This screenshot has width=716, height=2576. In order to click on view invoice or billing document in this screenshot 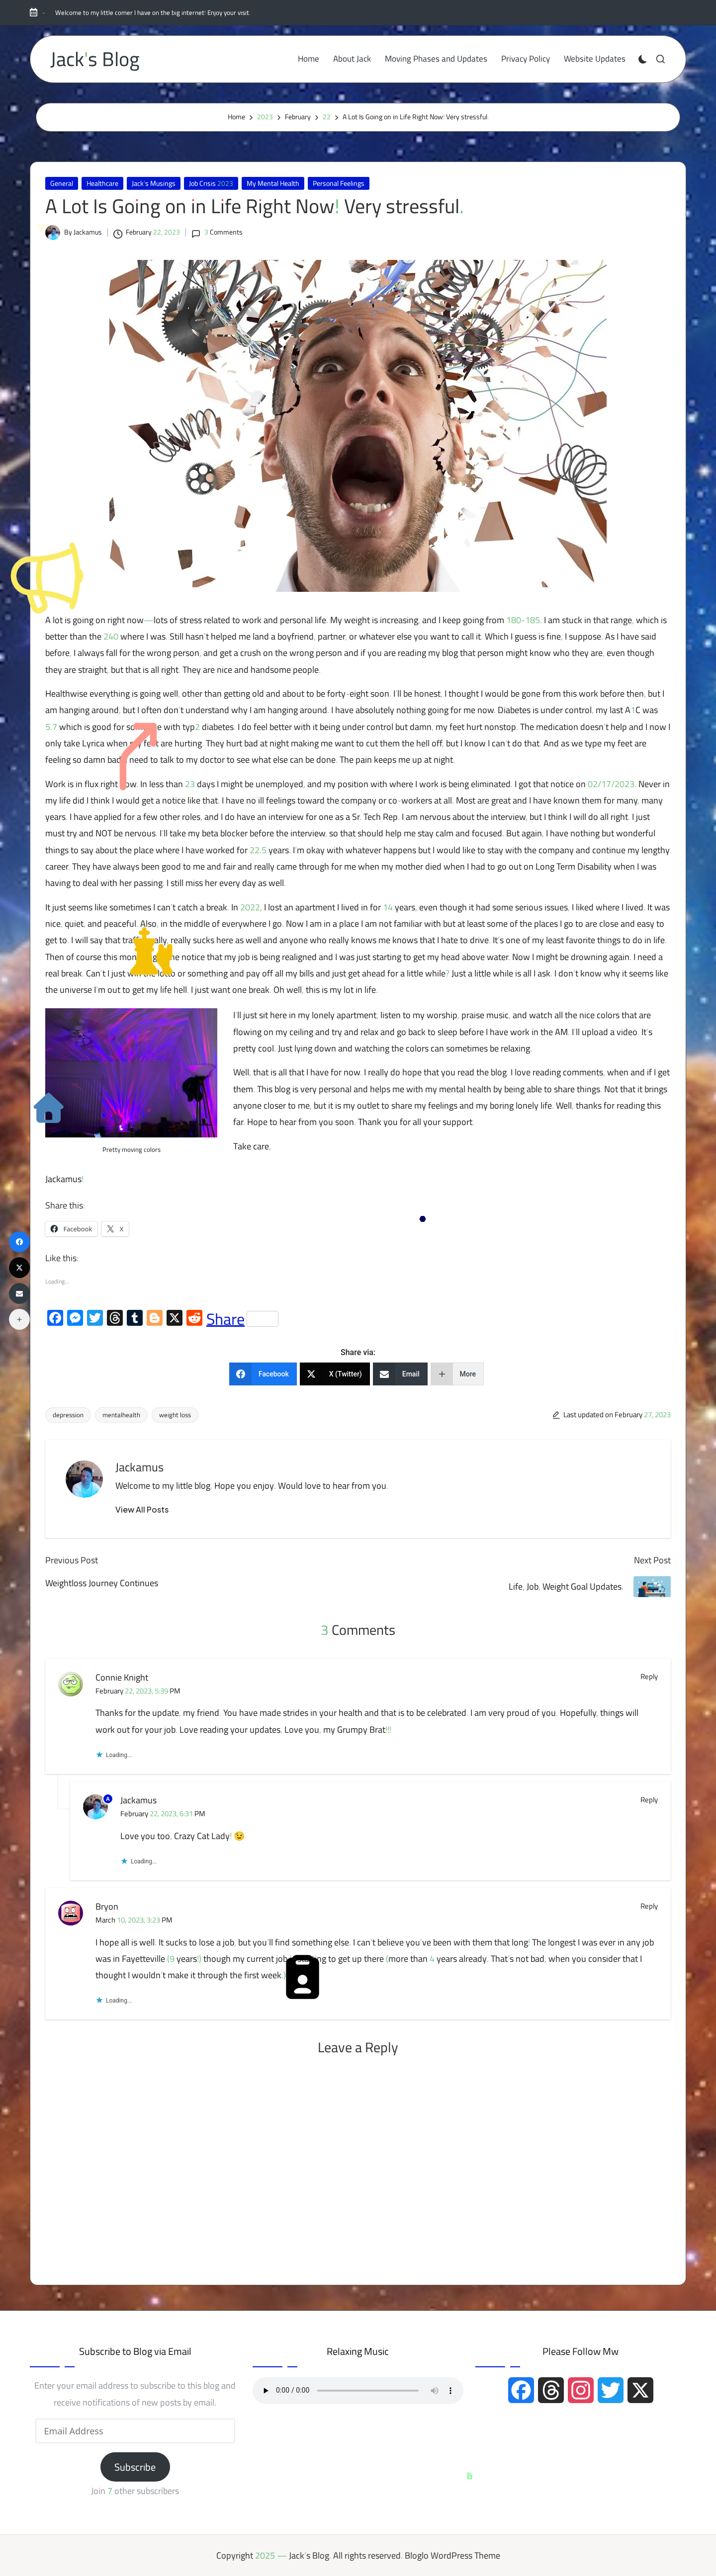, I will do `click(469, 2476)`.